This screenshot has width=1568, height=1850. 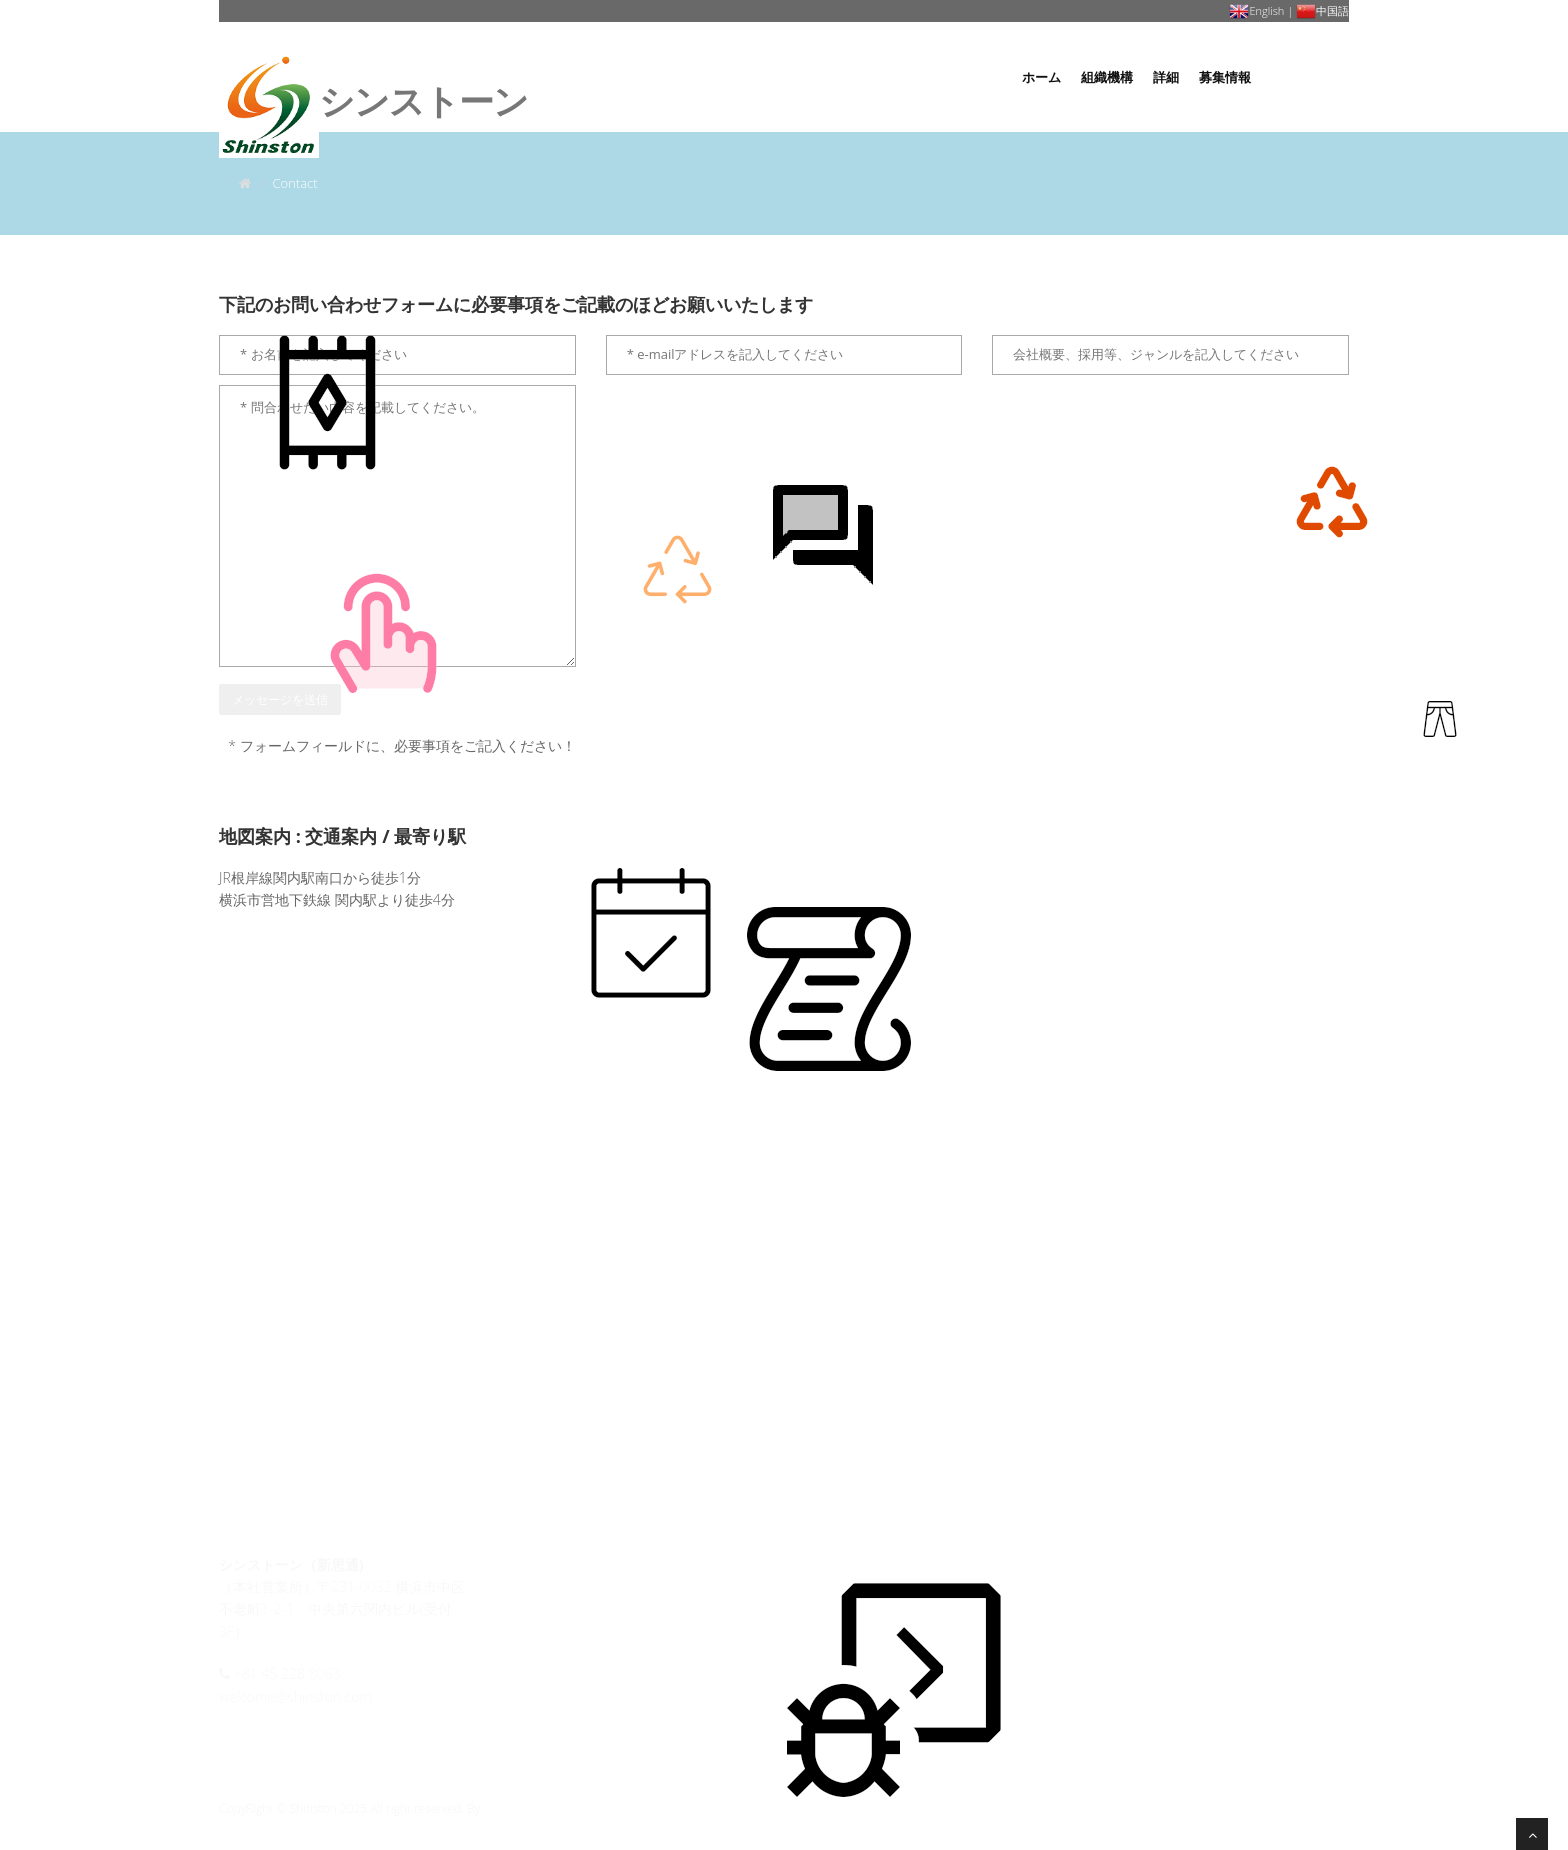 I want to click on browse pants or bottoms category, so click(x=1440, y=719).